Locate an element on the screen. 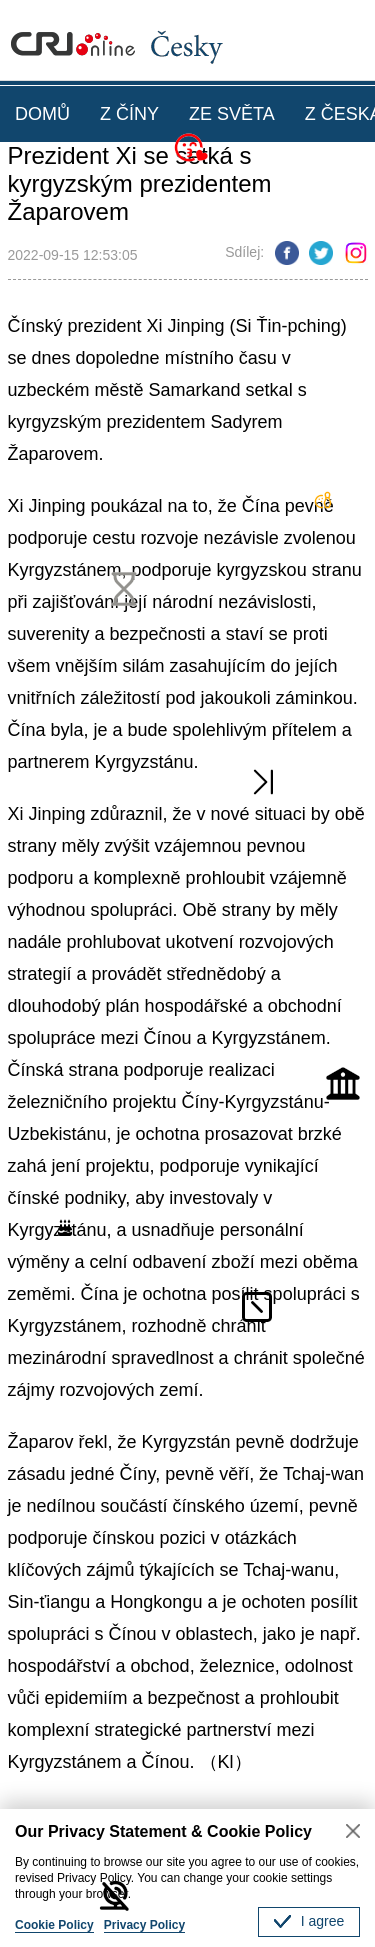 The image size is (375, 1947). skip to end or next item is located at coordinates (264, 782).